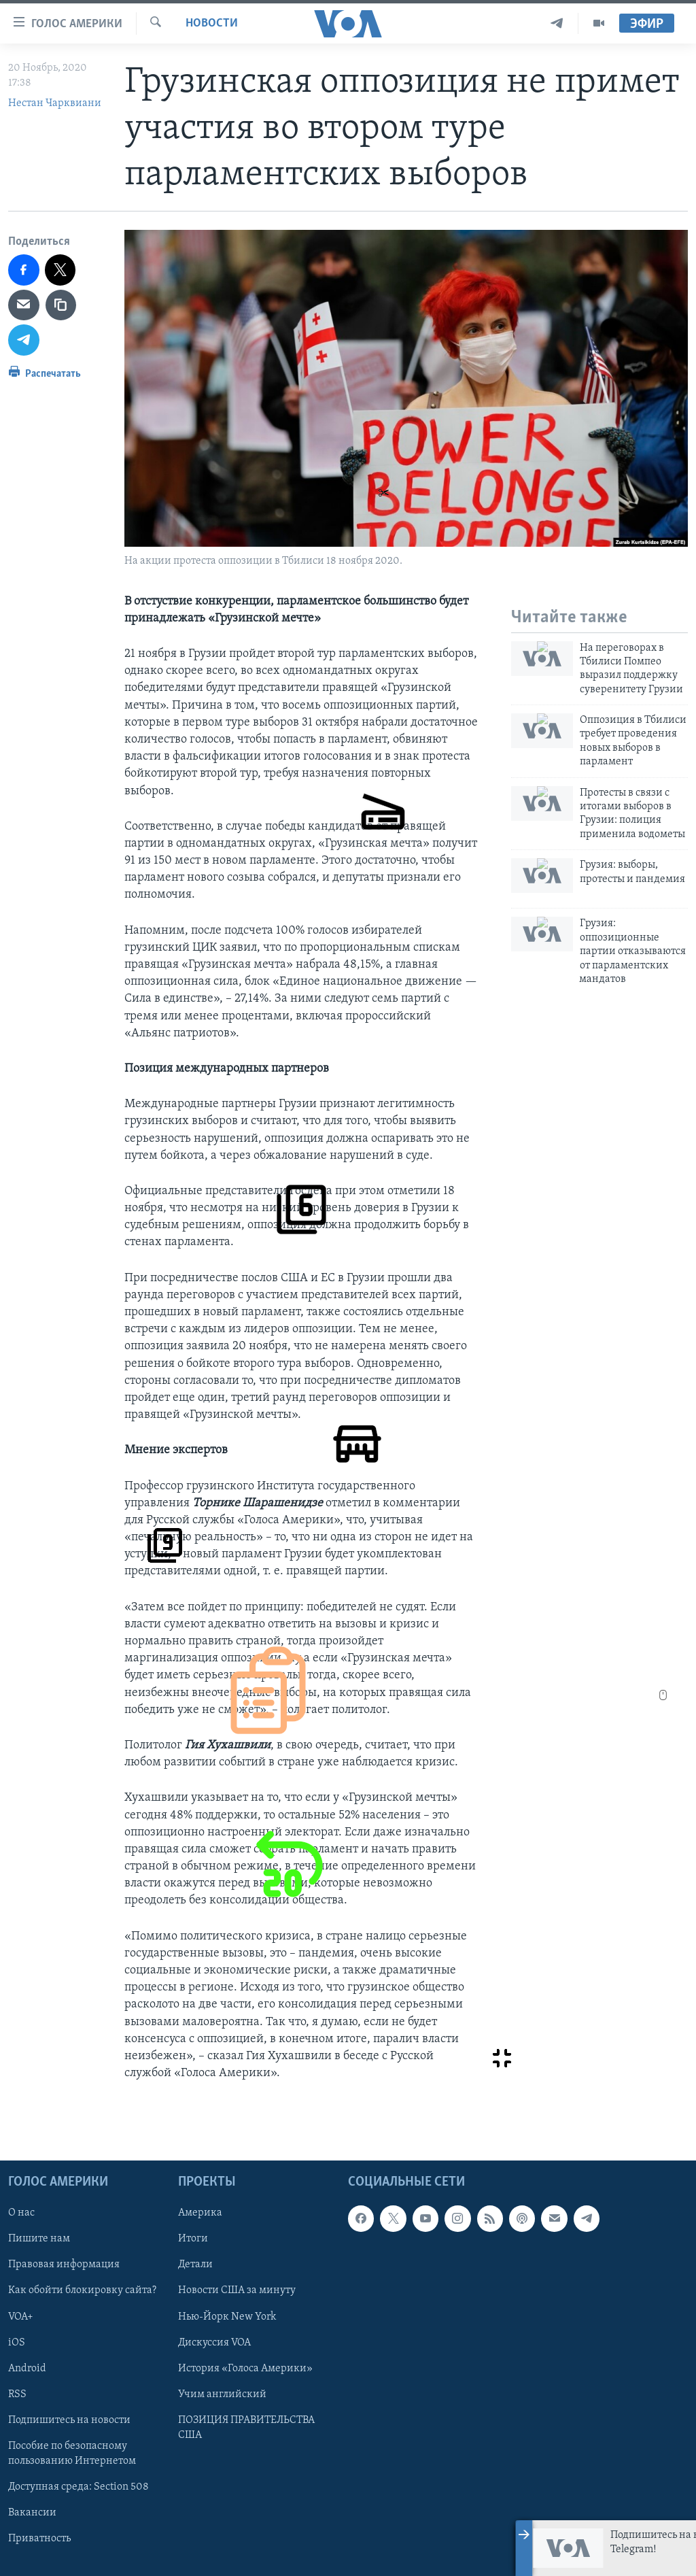  What do you see at coordinates (383, 492) in the screenshot?
I see `cut selected text or content` at bounding box center [383, 492].